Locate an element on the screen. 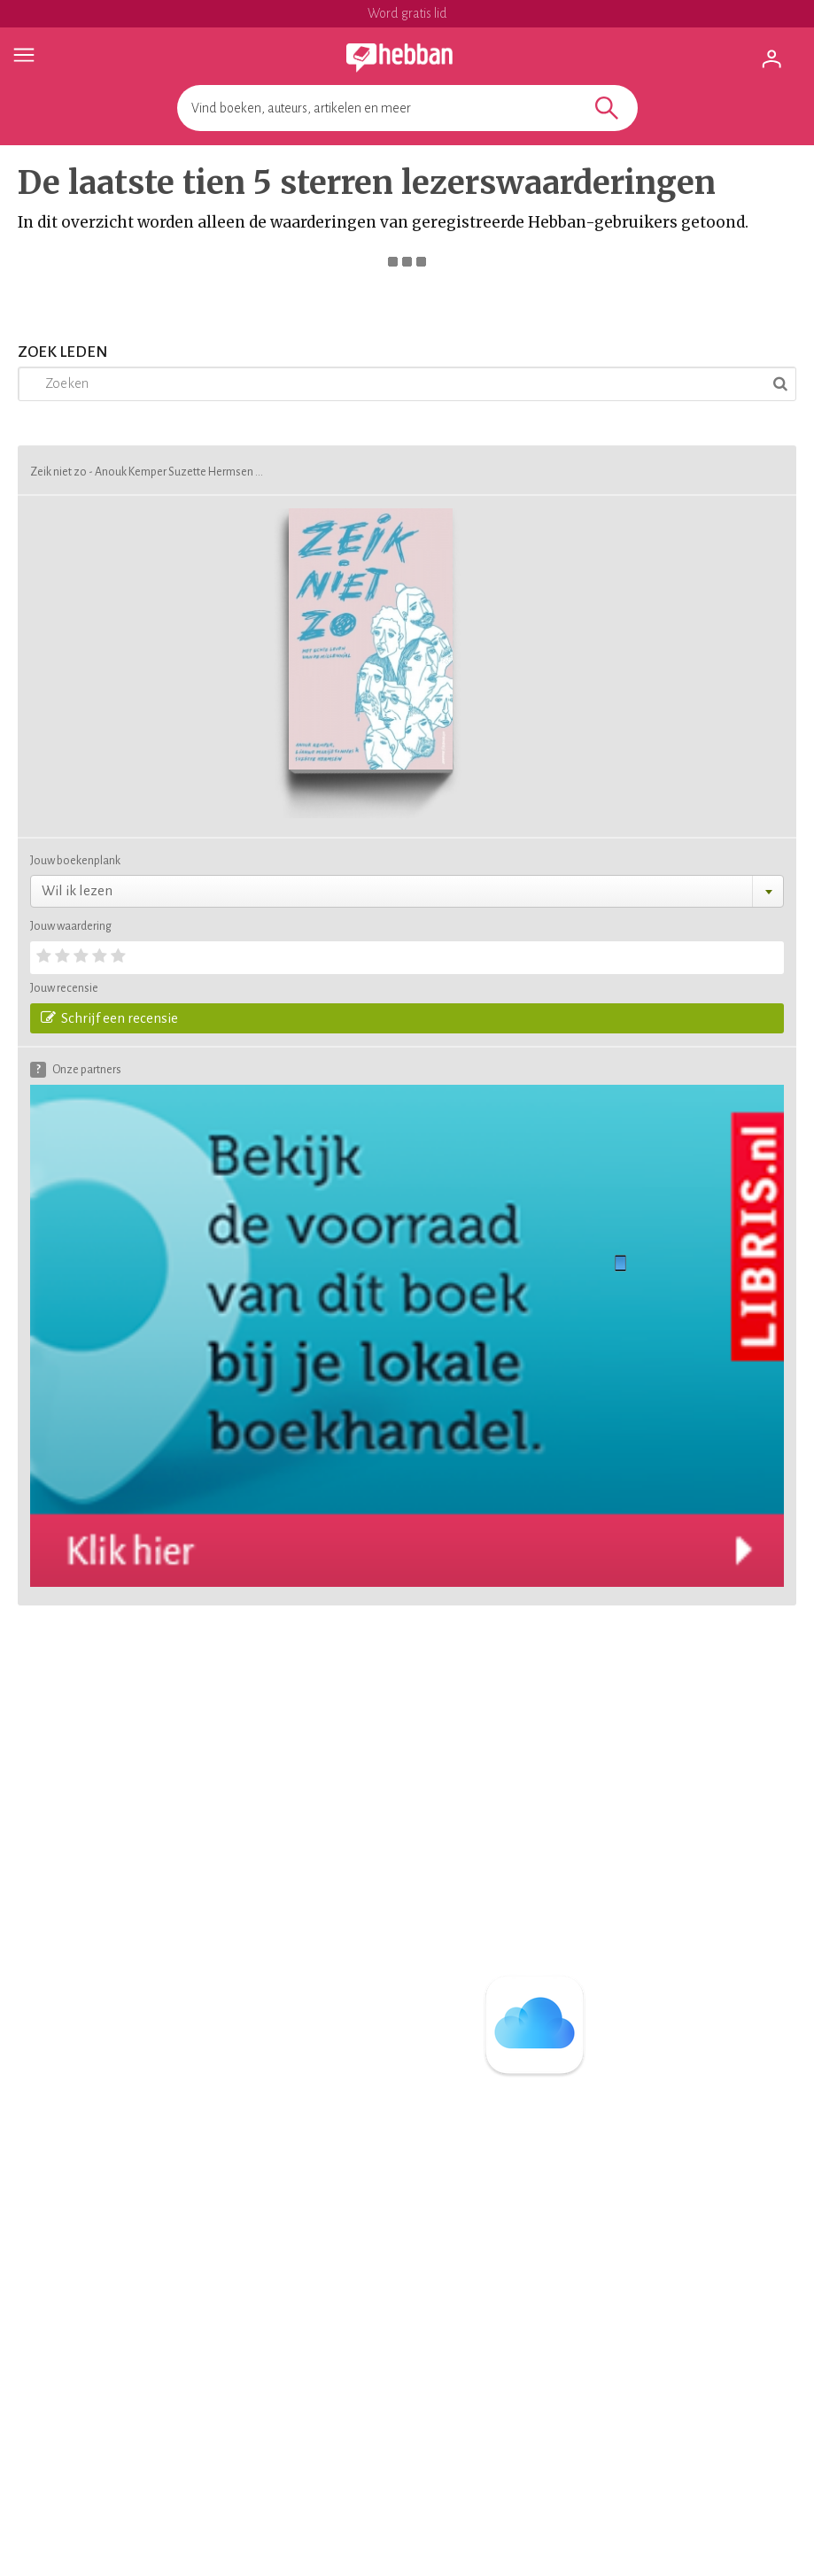  iPad device connected to this computer is located at coordinates (620, 1263).